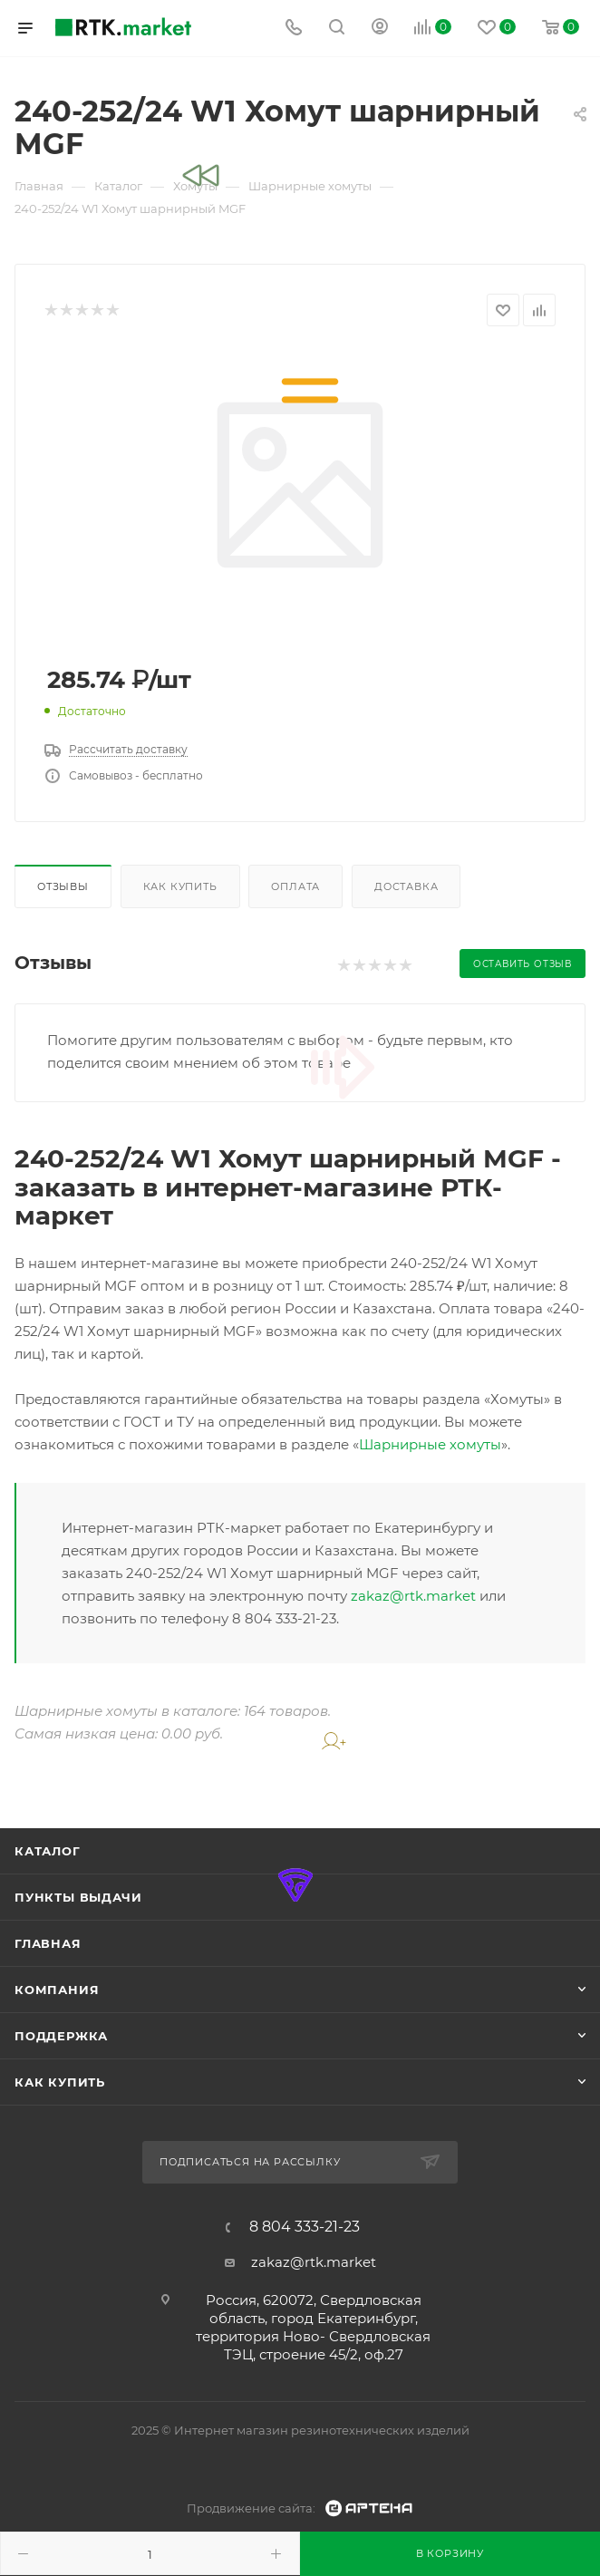  What do you see at coordinates (310, 391) in the screenshot?
I see `equals or comparison function` at bounding box center [310, 391].